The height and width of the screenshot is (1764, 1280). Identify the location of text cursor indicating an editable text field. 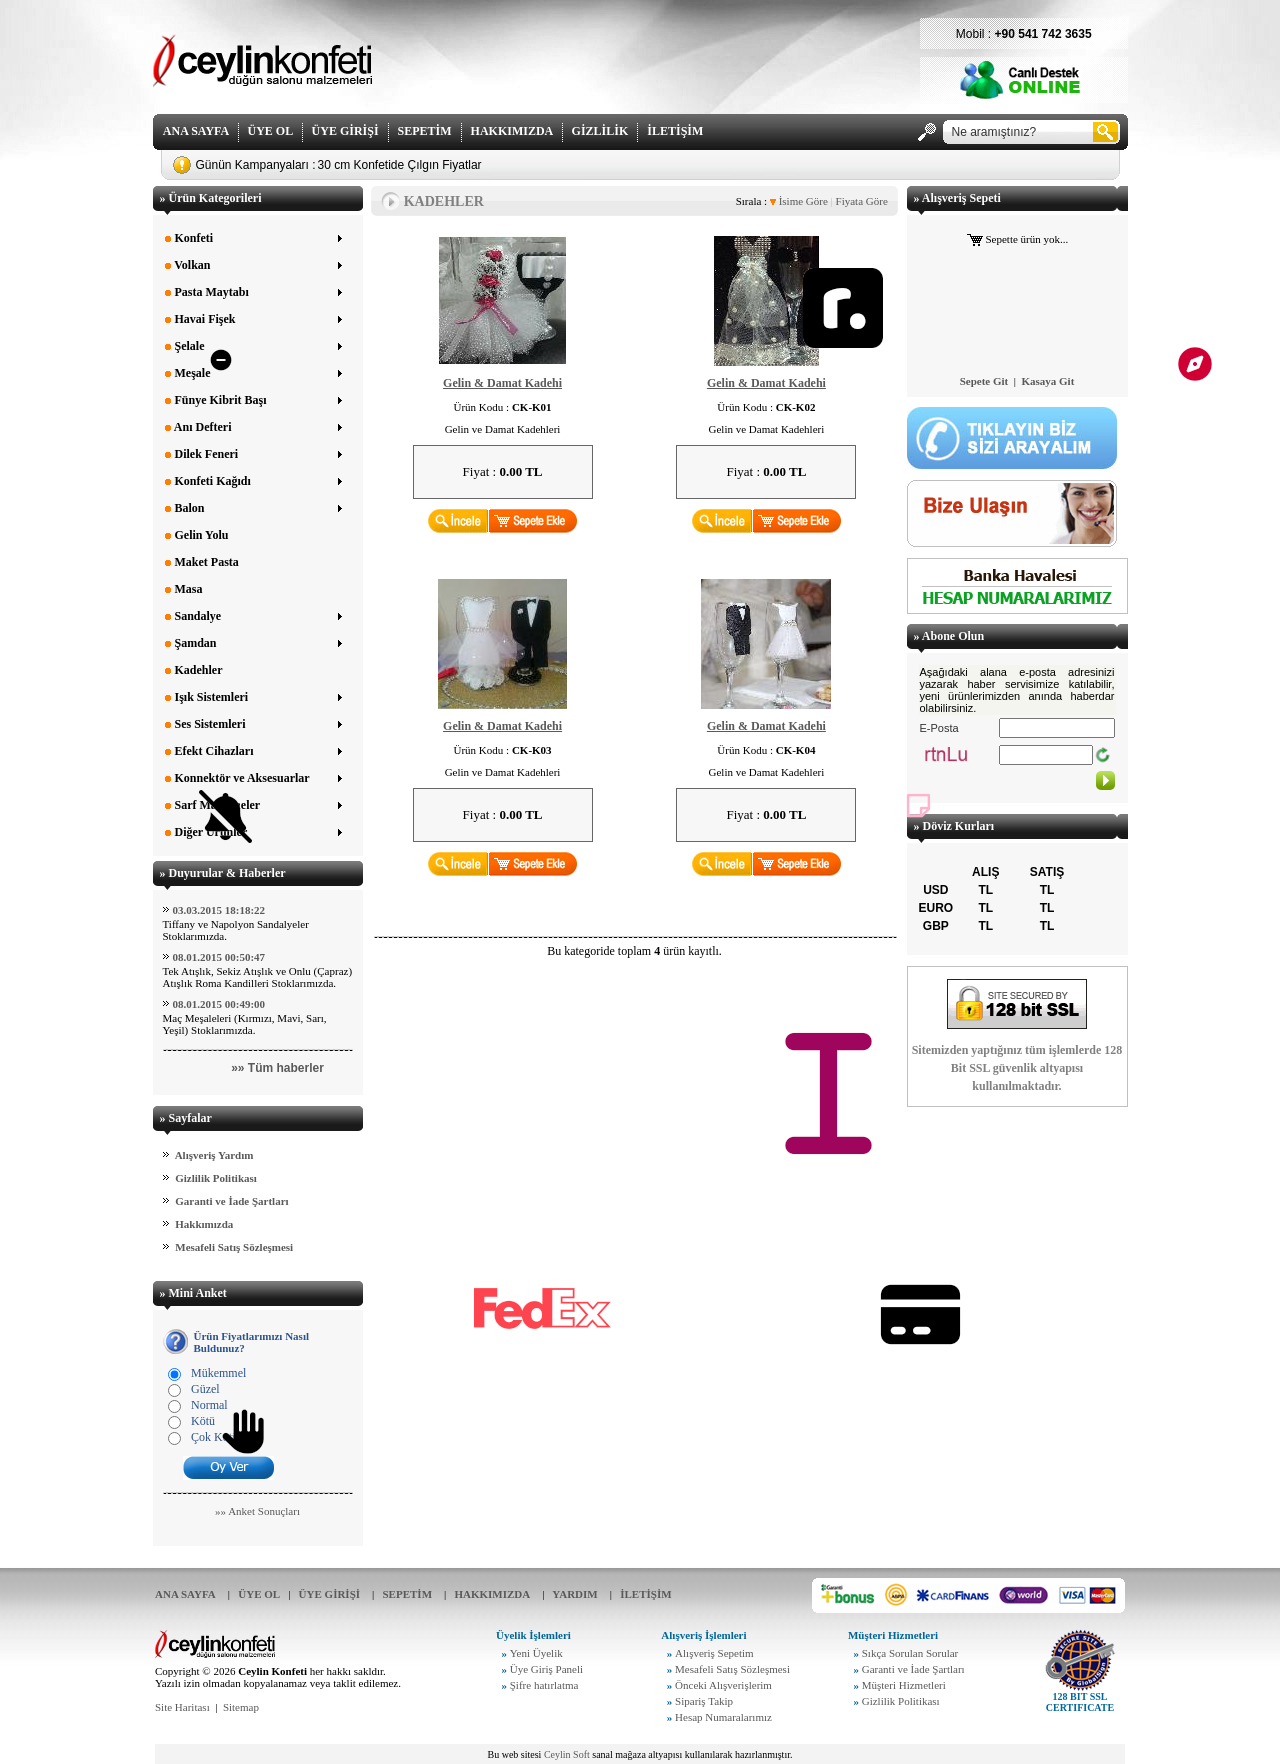
(828, 1093).